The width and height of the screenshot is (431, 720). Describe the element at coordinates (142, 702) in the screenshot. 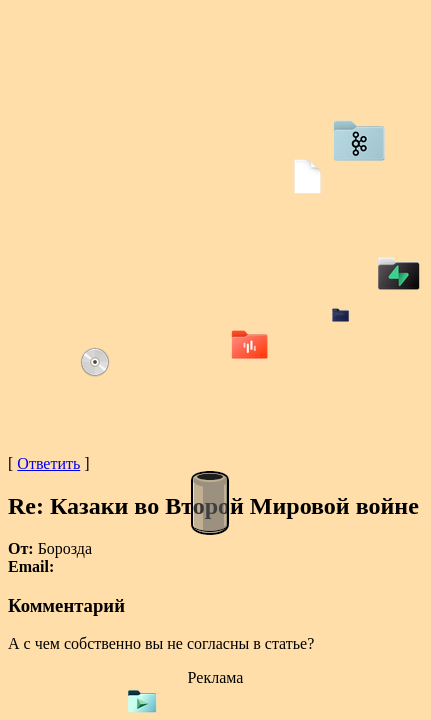

I see `open internet download manager folder` at that location.